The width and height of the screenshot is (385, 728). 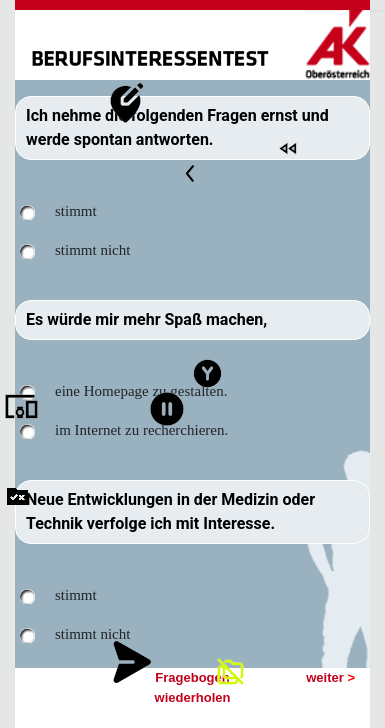 What do you see at coordinates (190, 173) in the screenshot?
I see `go back to the previous screen` at bounding box center [190, 173].